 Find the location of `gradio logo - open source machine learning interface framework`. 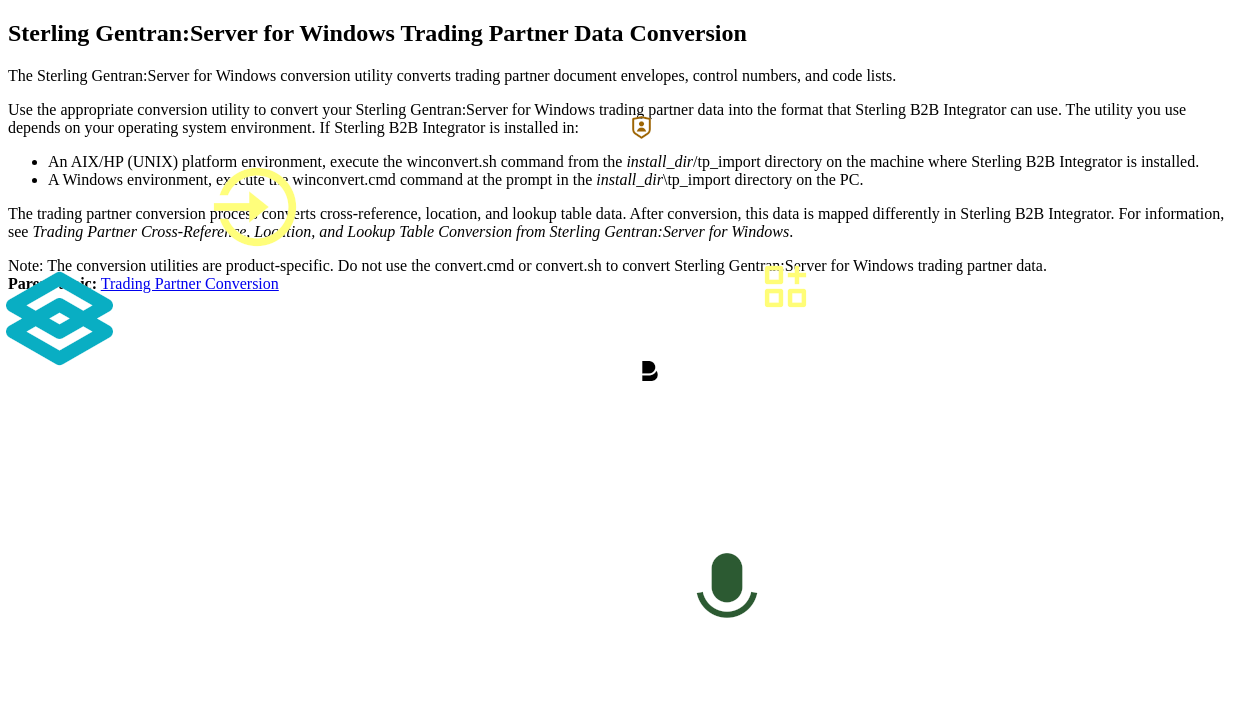

gradio logo - open source machine learning interface framework is located at coordinates (59, 318).